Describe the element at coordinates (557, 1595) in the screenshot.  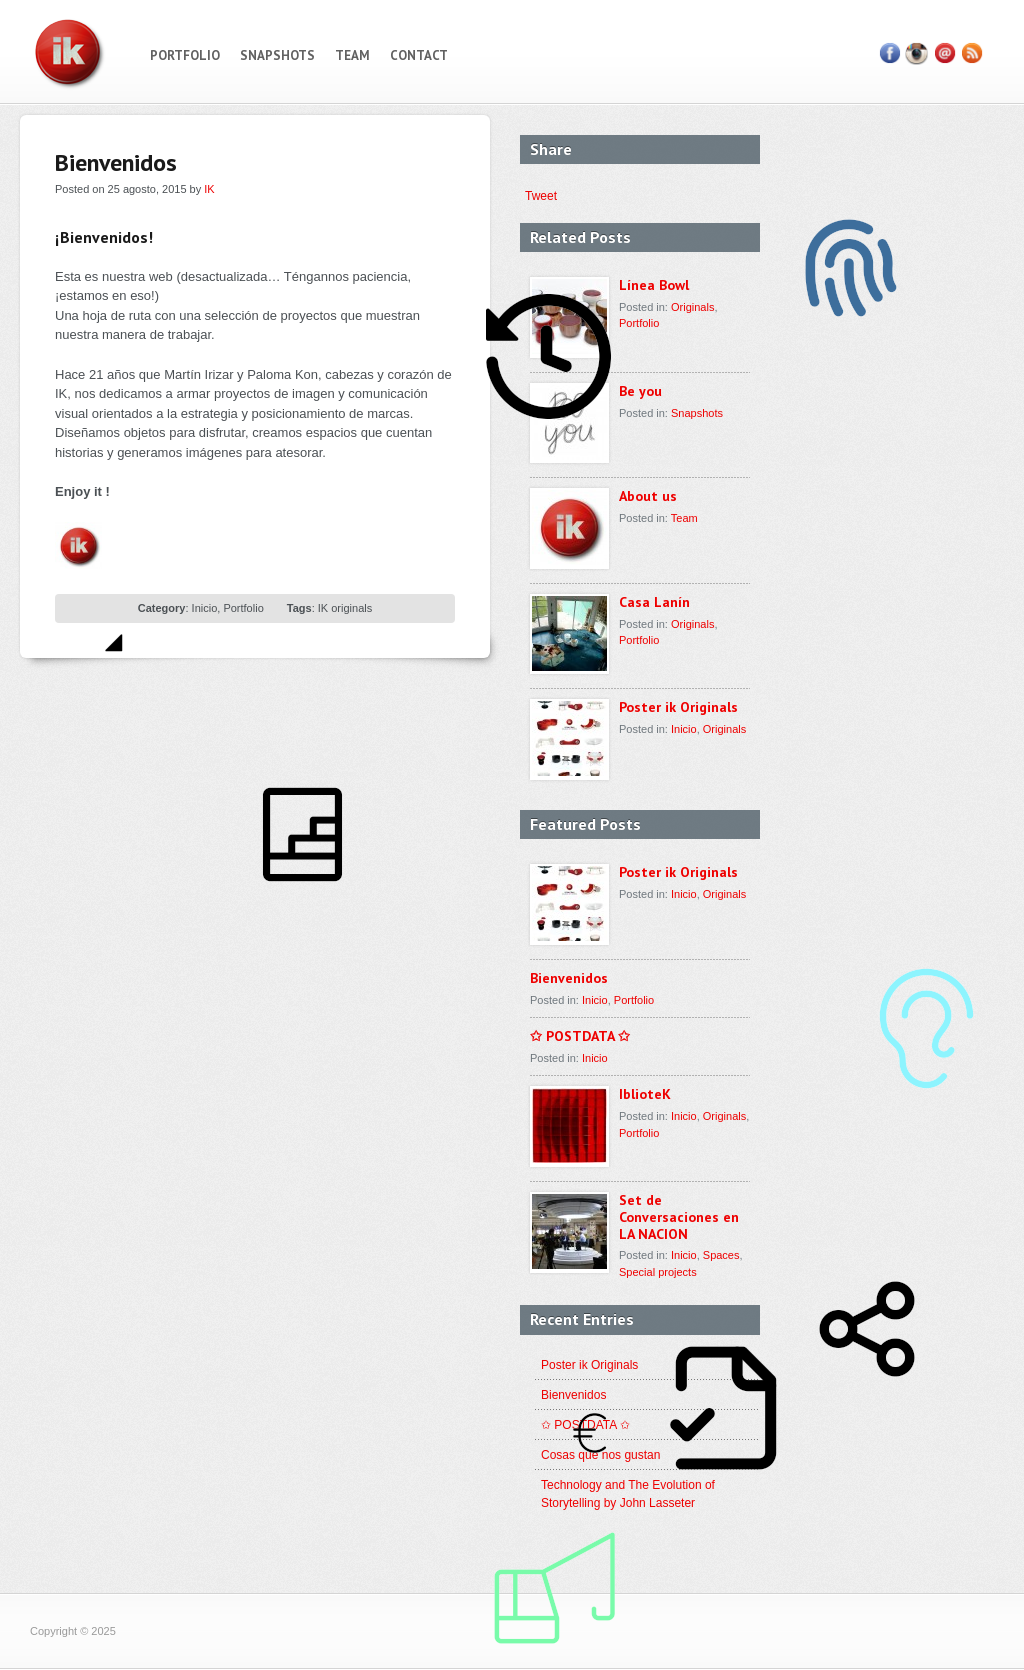
I see `construction or building in progress` at that location.